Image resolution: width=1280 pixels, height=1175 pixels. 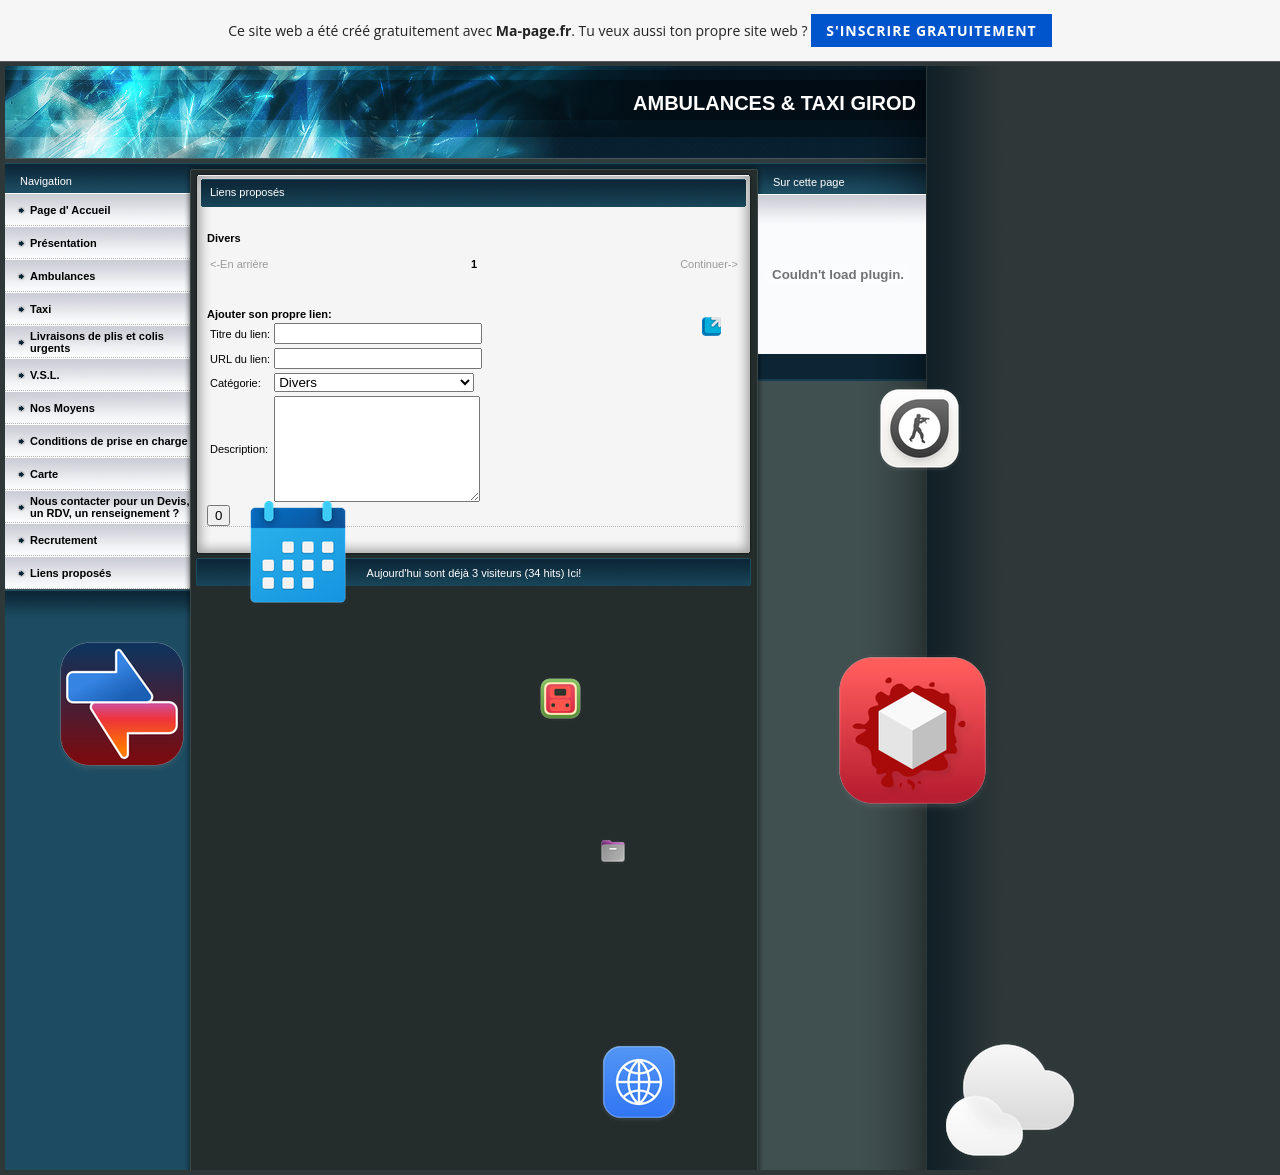 I want to click on indicates cloudy weather conditions, so click(x=1010, y=1100).